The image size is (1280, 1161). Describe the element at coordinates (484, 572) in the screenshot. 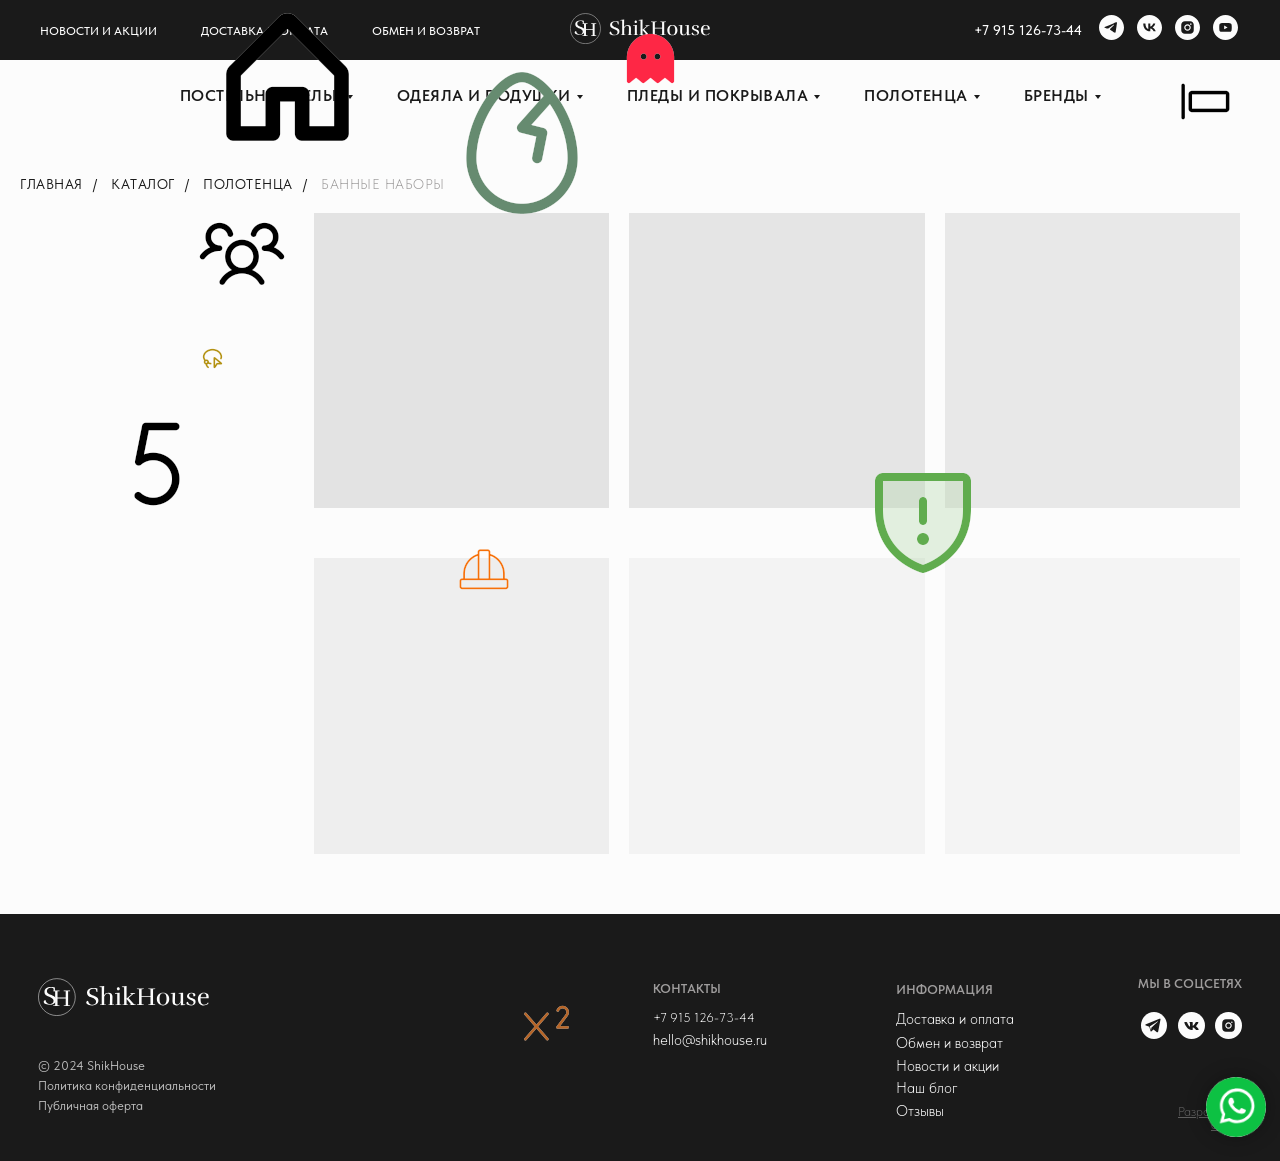

I see `access construction or safety settings` at that location.